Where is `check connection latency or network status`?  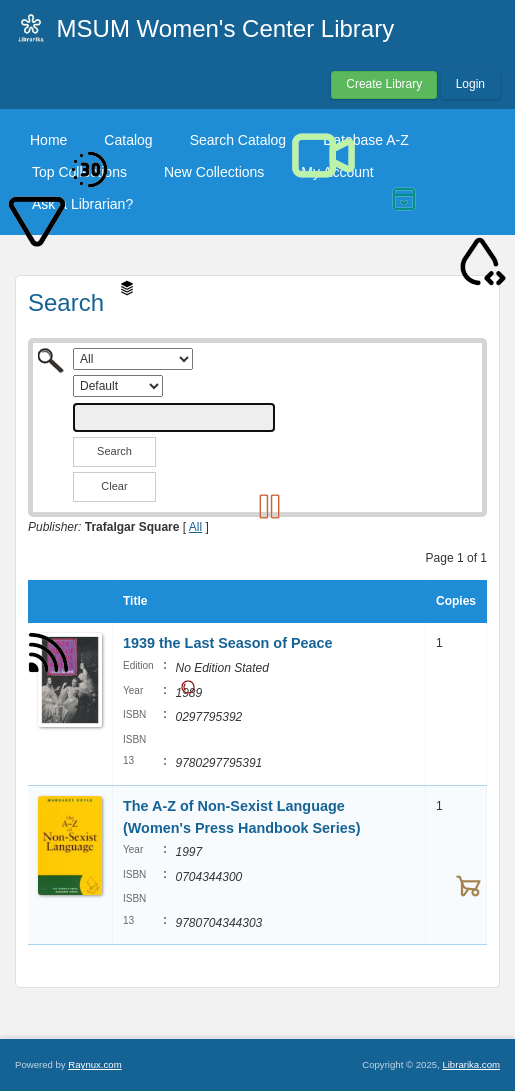 check connection latency or network status is located at coordinates (48, 652).